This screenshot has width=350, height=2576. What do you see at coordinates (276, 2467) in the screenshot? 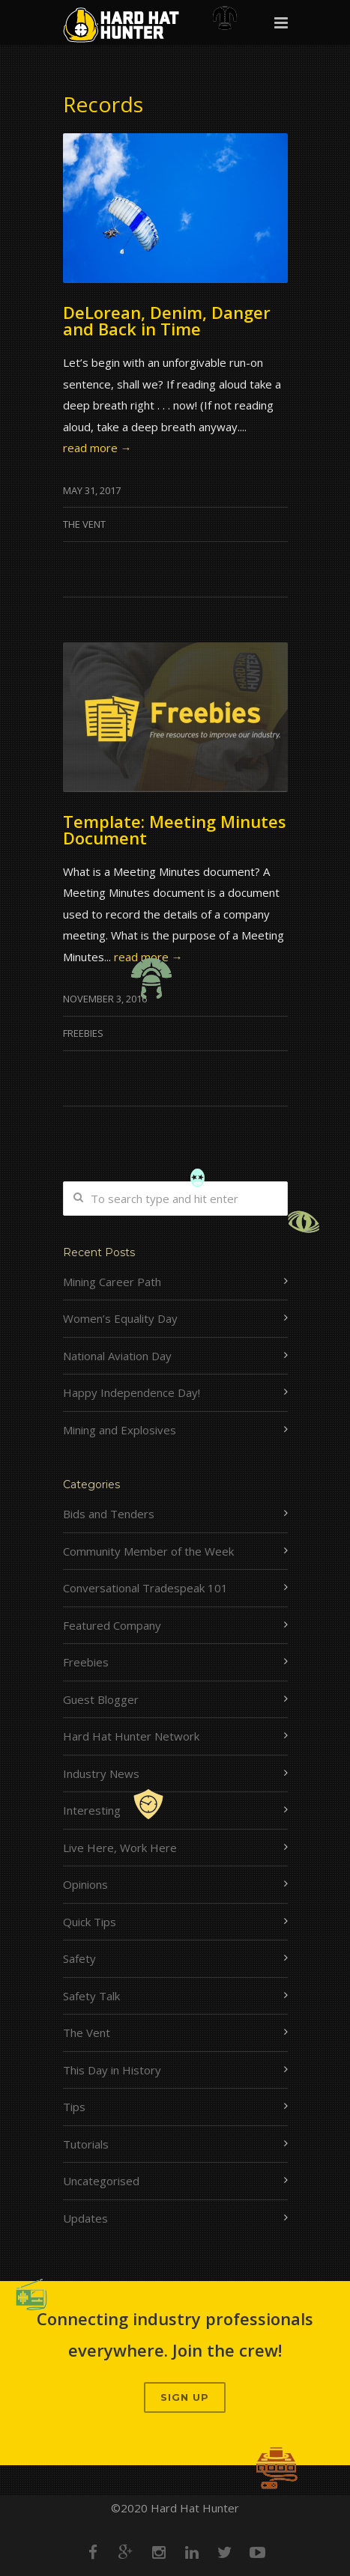
I see `access gaming features or game center` at bounding box center [276, 2467].